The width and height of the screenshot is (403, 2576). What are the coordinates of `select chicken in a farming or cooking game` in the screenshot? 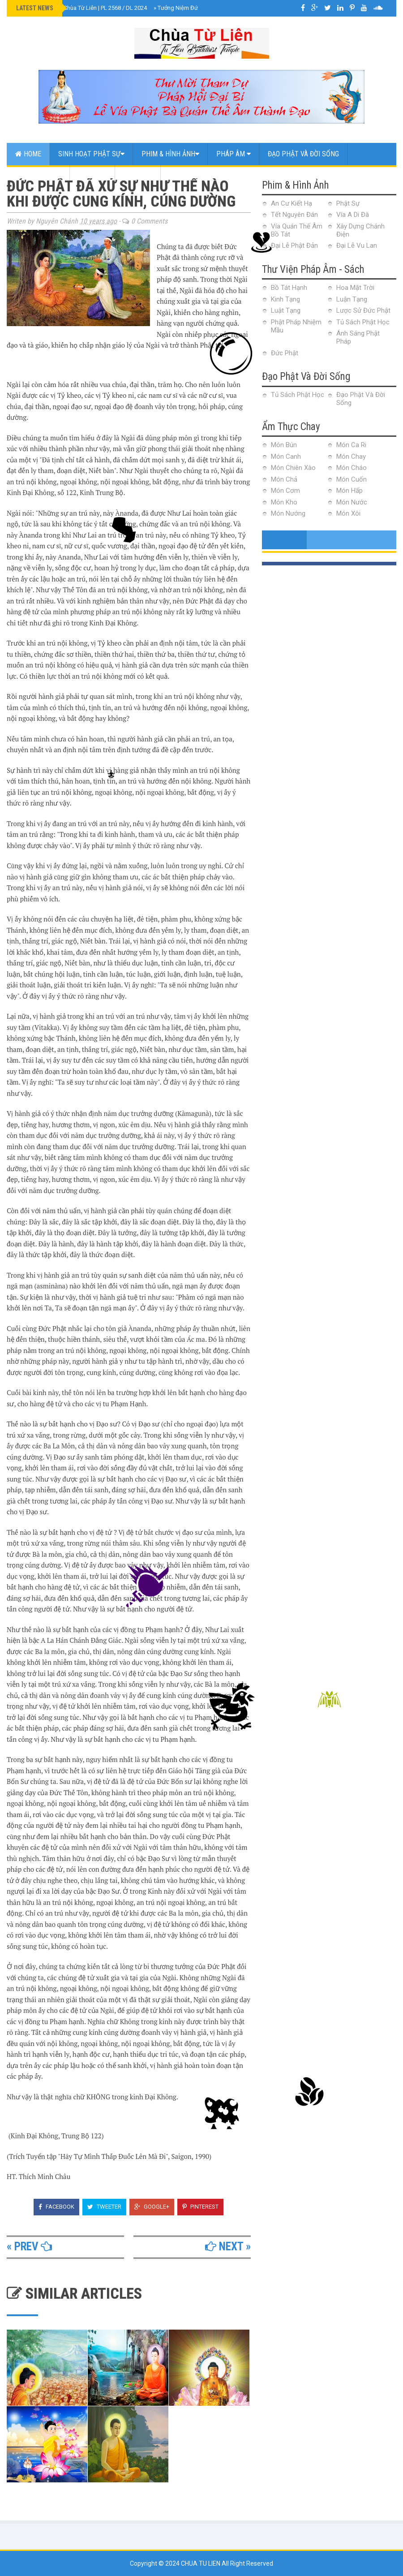 It's located at (232, 1706).